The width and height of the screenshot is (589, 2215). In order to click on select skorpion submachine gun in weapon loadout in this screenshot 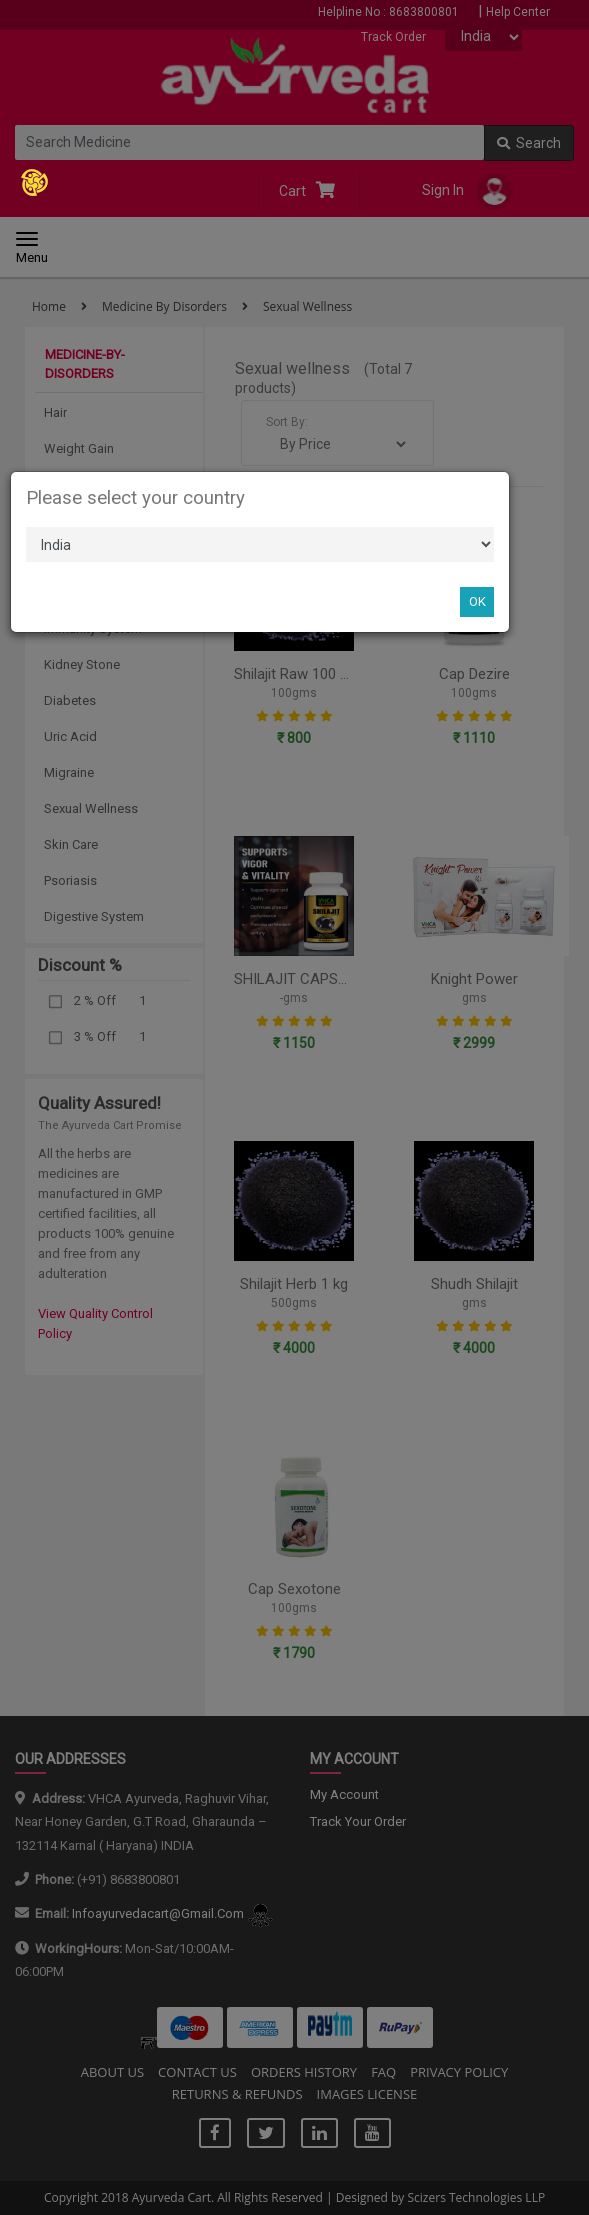, I will do `click(150, 2043)`.